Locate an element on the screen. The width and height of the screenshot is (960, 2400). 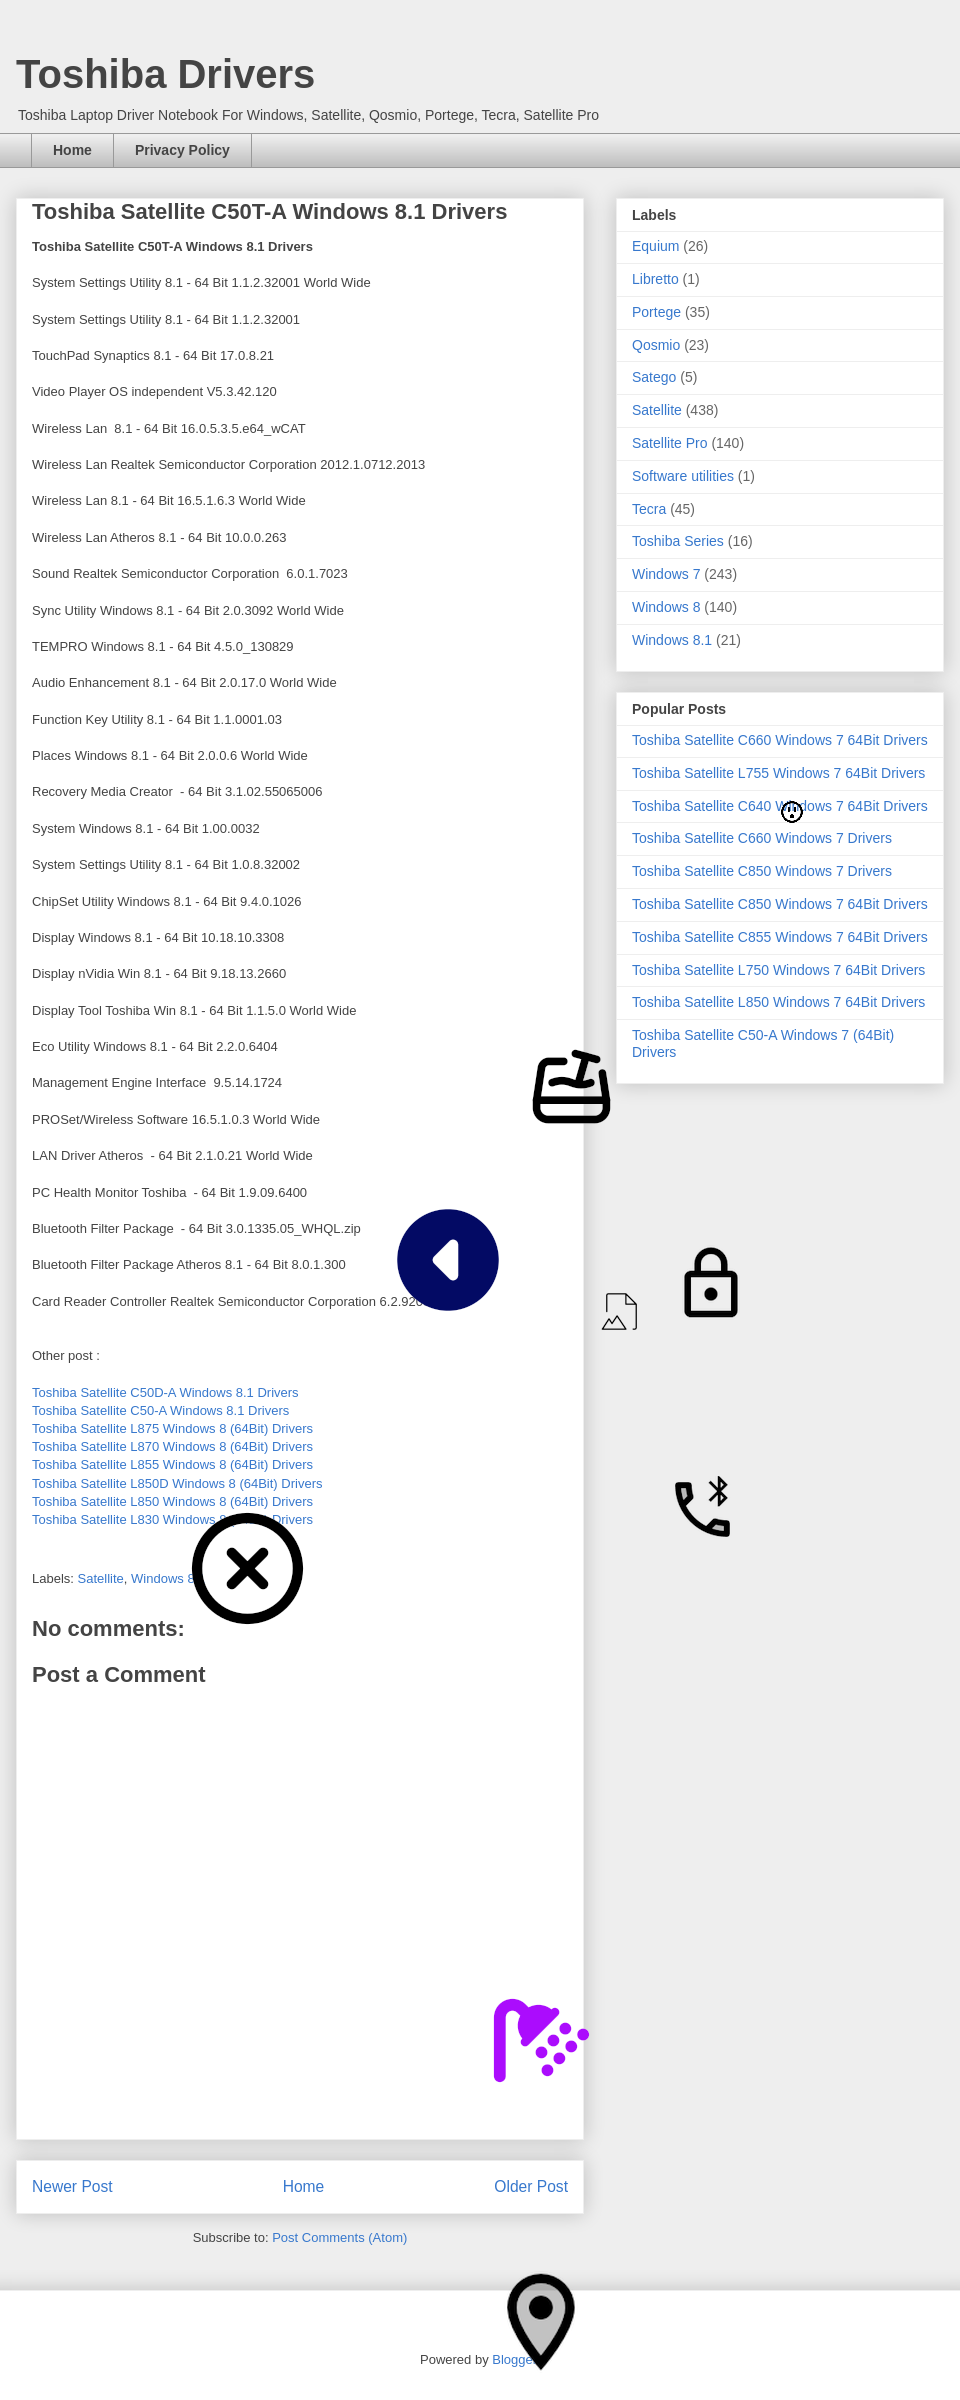
lock or secure this item is located at coordinates (711, 1284).